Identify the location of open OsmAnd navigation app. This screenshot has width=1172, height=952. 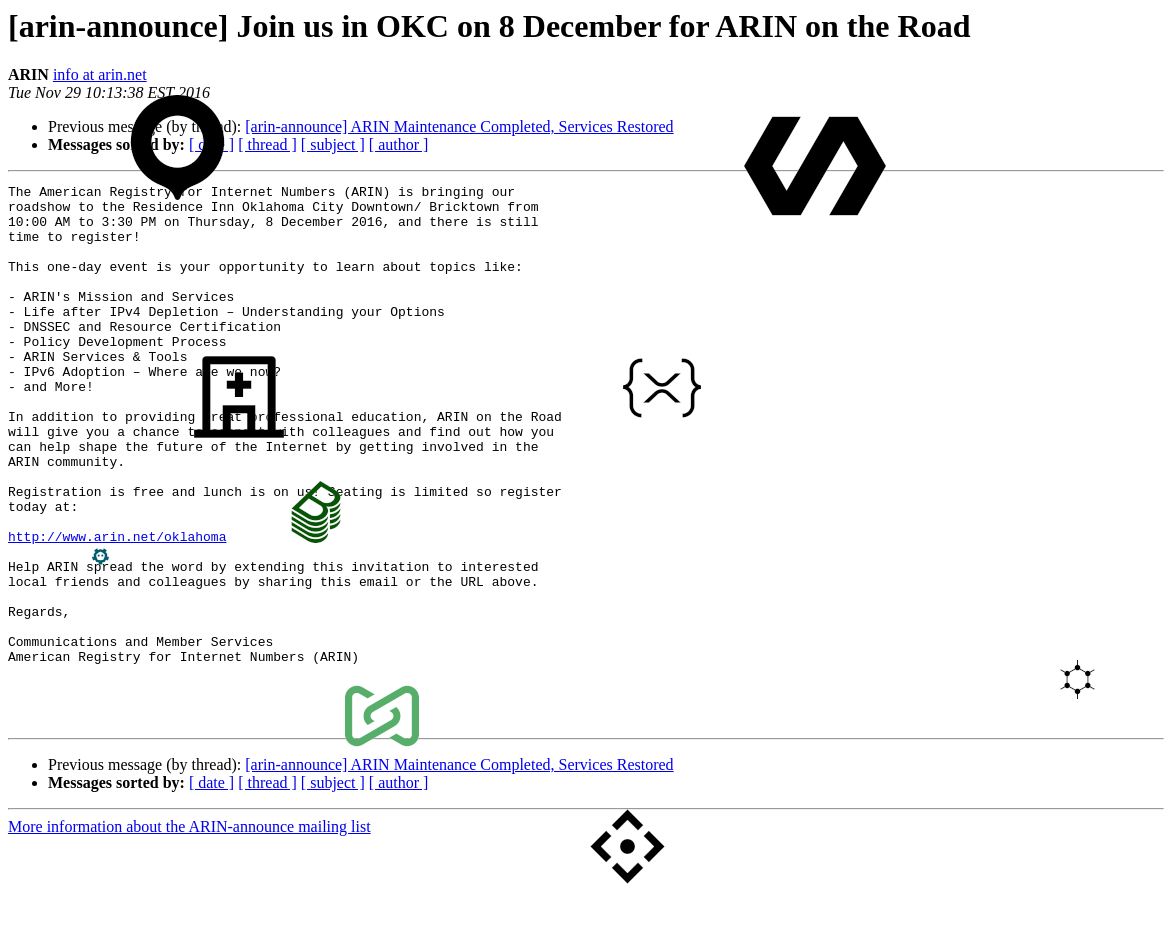
(177, 147).